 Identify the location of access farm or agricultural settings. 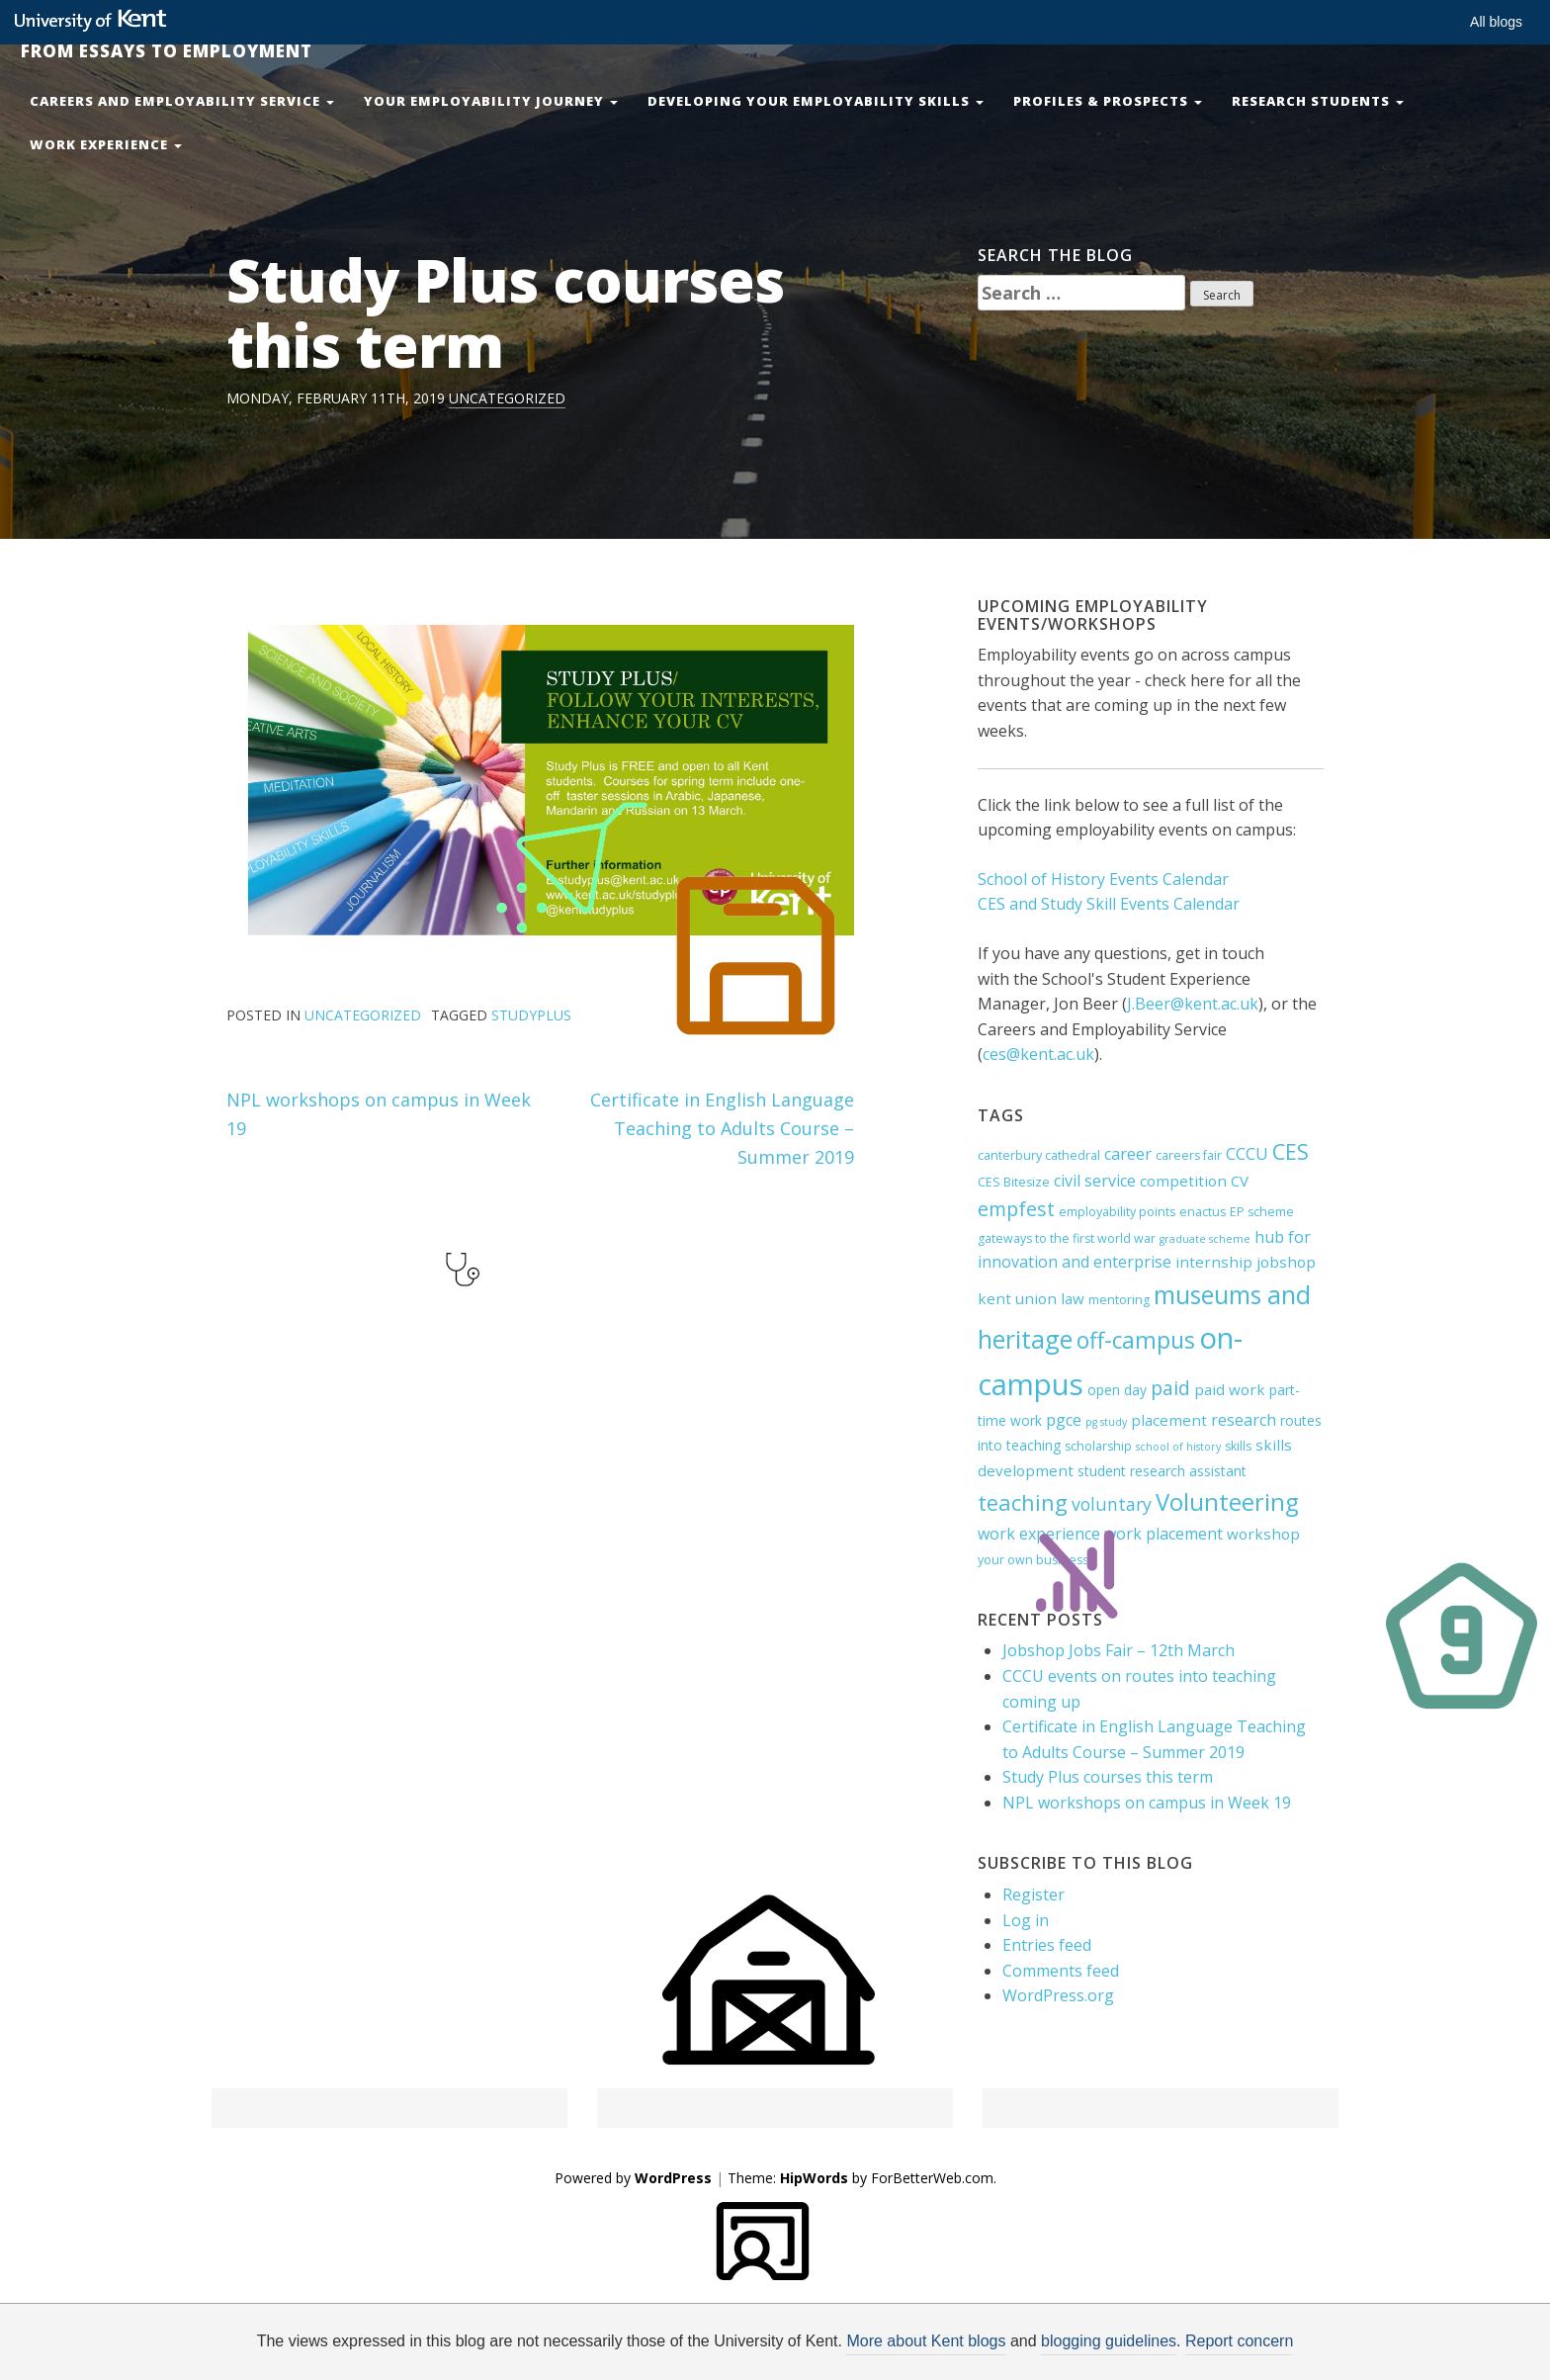
(768, 1993).